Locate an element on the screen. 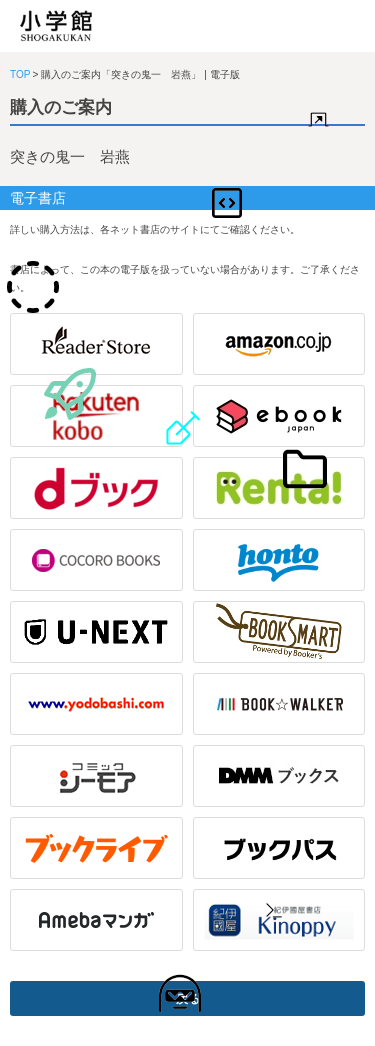 Image resolution: width=375 pixels, height=1046 pixels. access gardening or landscaping tools is located at coordinates (182, 428).